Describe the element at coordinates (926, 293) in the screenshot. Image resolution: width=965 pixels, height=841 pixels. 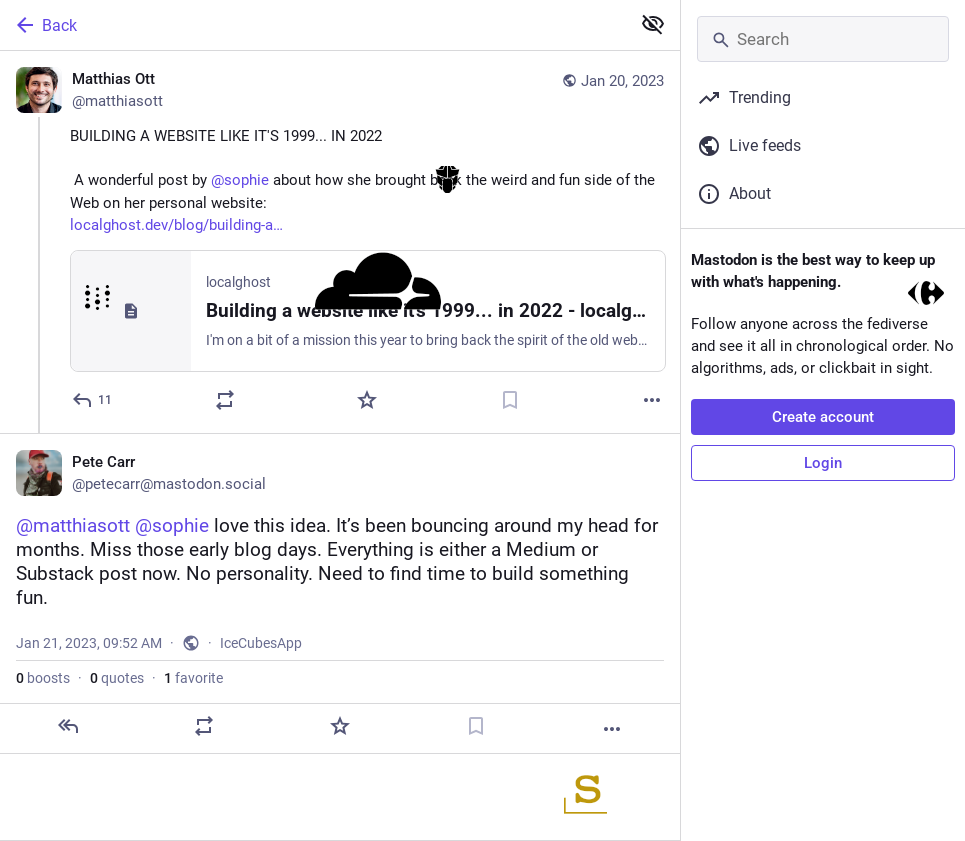
I see `open the Carrefour shopping app` at that location.